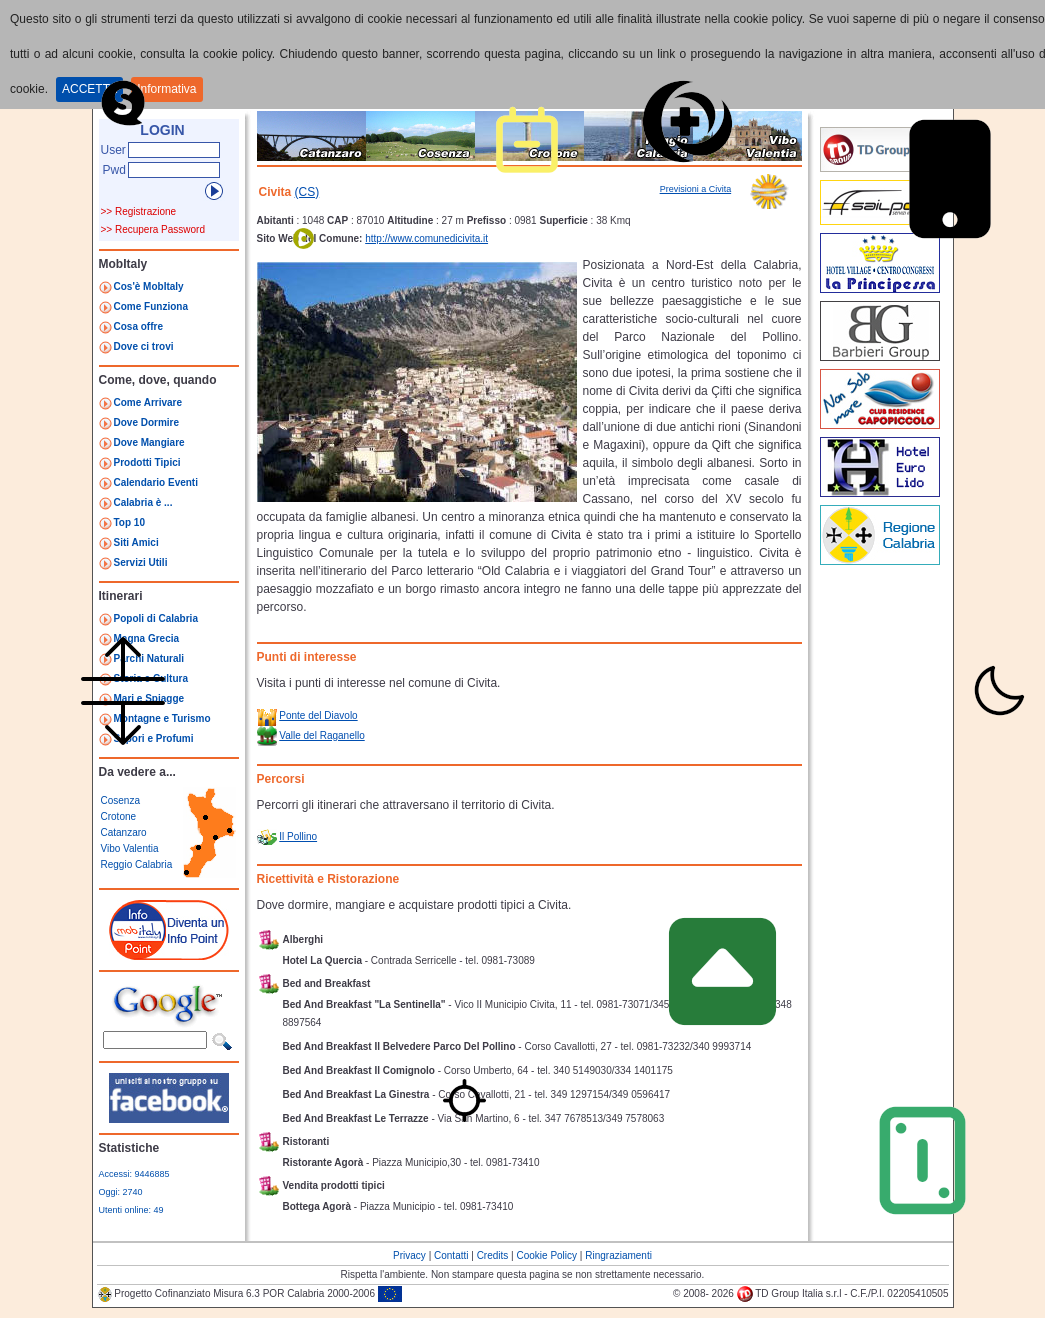 Image resolution: width=1045 pixels, height=1318 pixels. Describe the element at coordinates (527, 142) in the screenshot. I see `remove an event from your calendar` at that location.